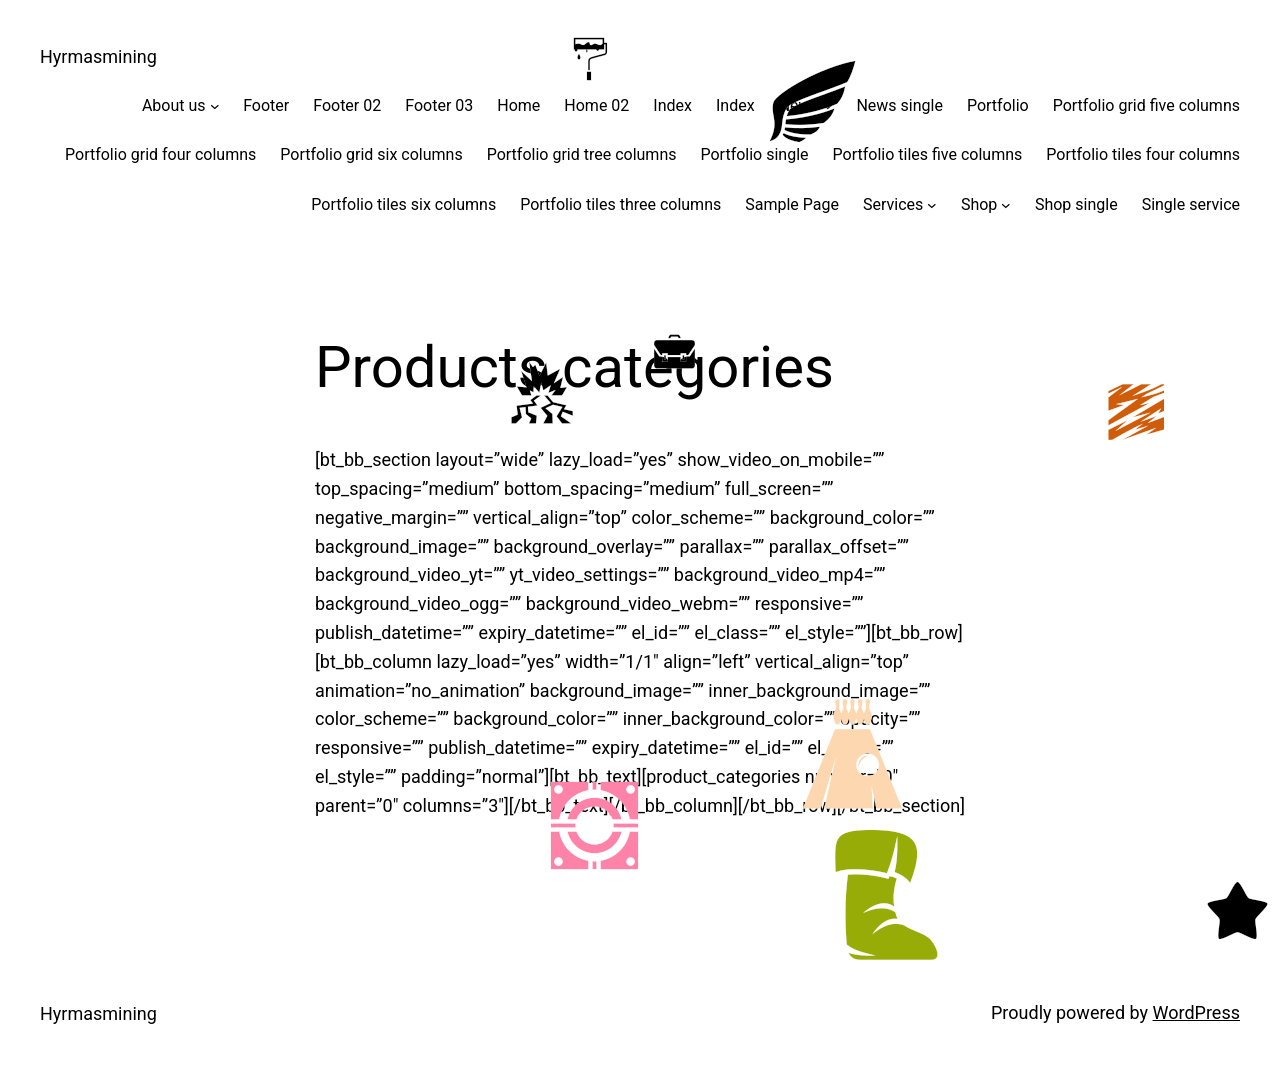 Image resolution: width=1280 pixels, height=1072 pixels. What do you see at coordinates (674, 352) in the screenshot?
I see `access work or business-related content` at bounding box center [674, 352].